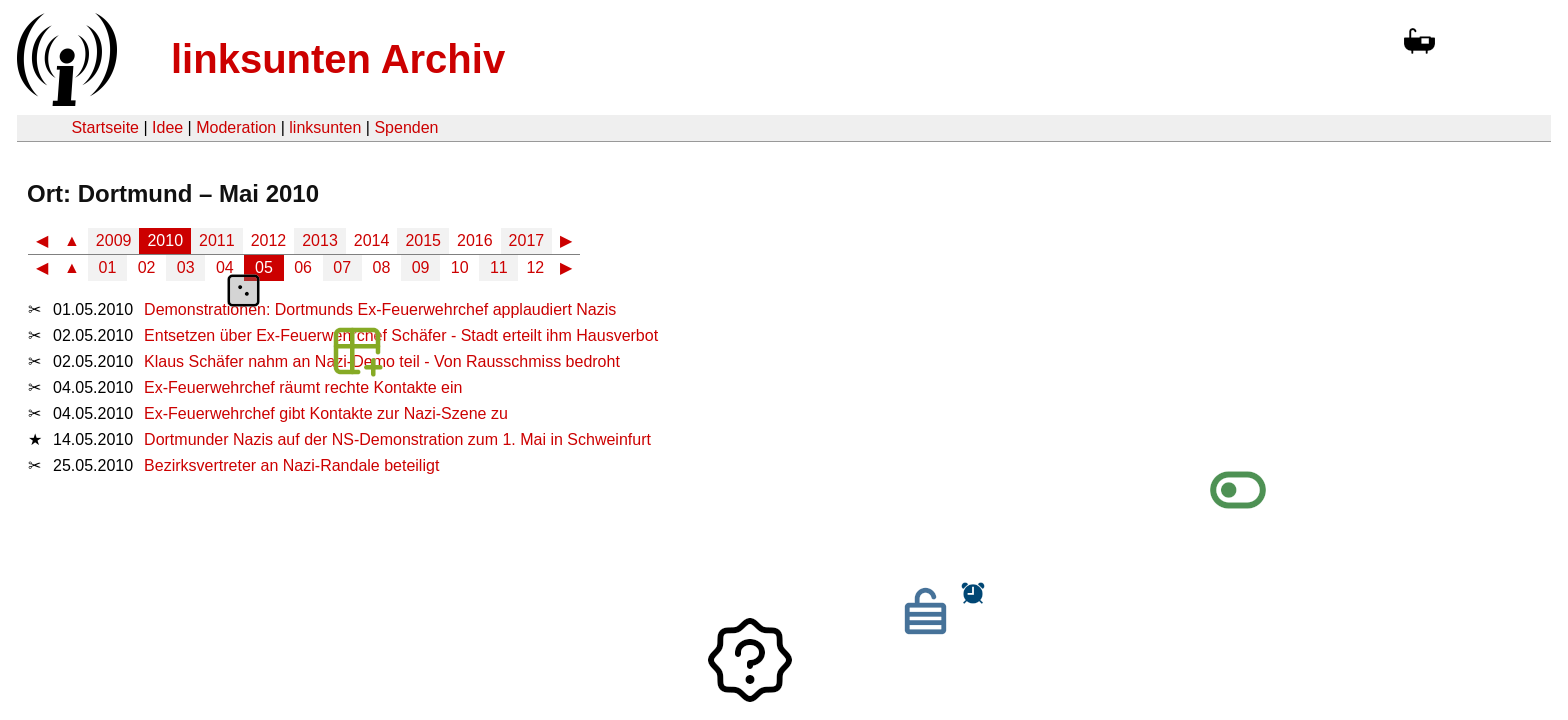 This screenshot has height=720, width=1568. I want to click on unlocked or unsecured state, so click(925, 613).